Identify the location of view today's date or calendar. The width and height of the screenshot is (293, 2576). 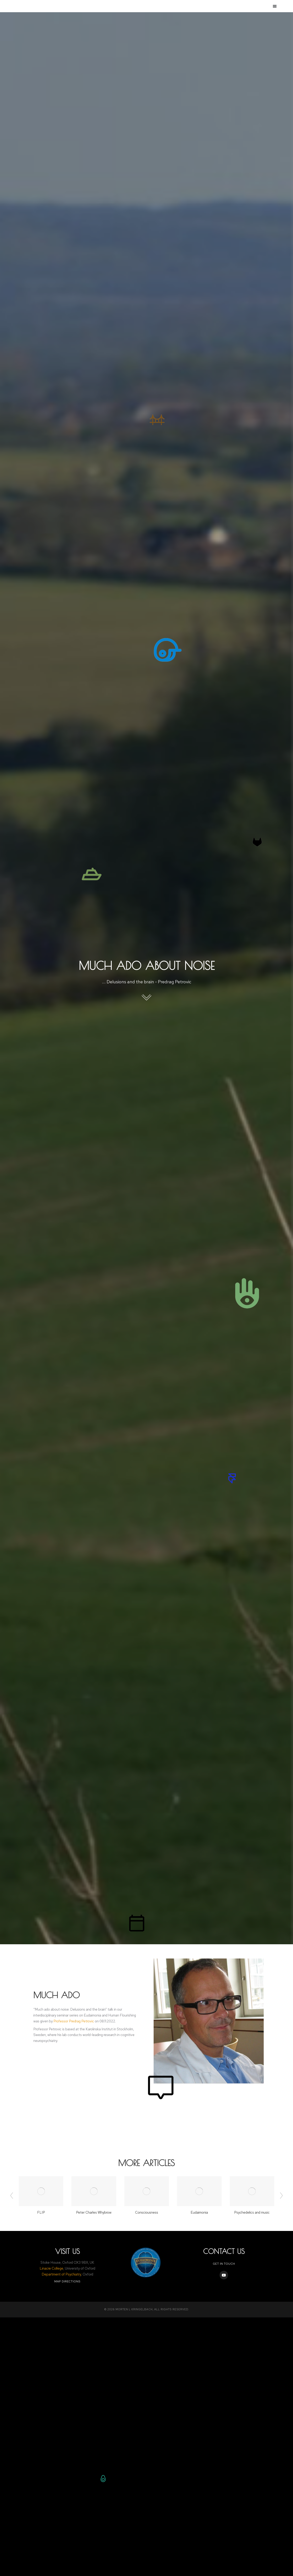
(137, 1923).